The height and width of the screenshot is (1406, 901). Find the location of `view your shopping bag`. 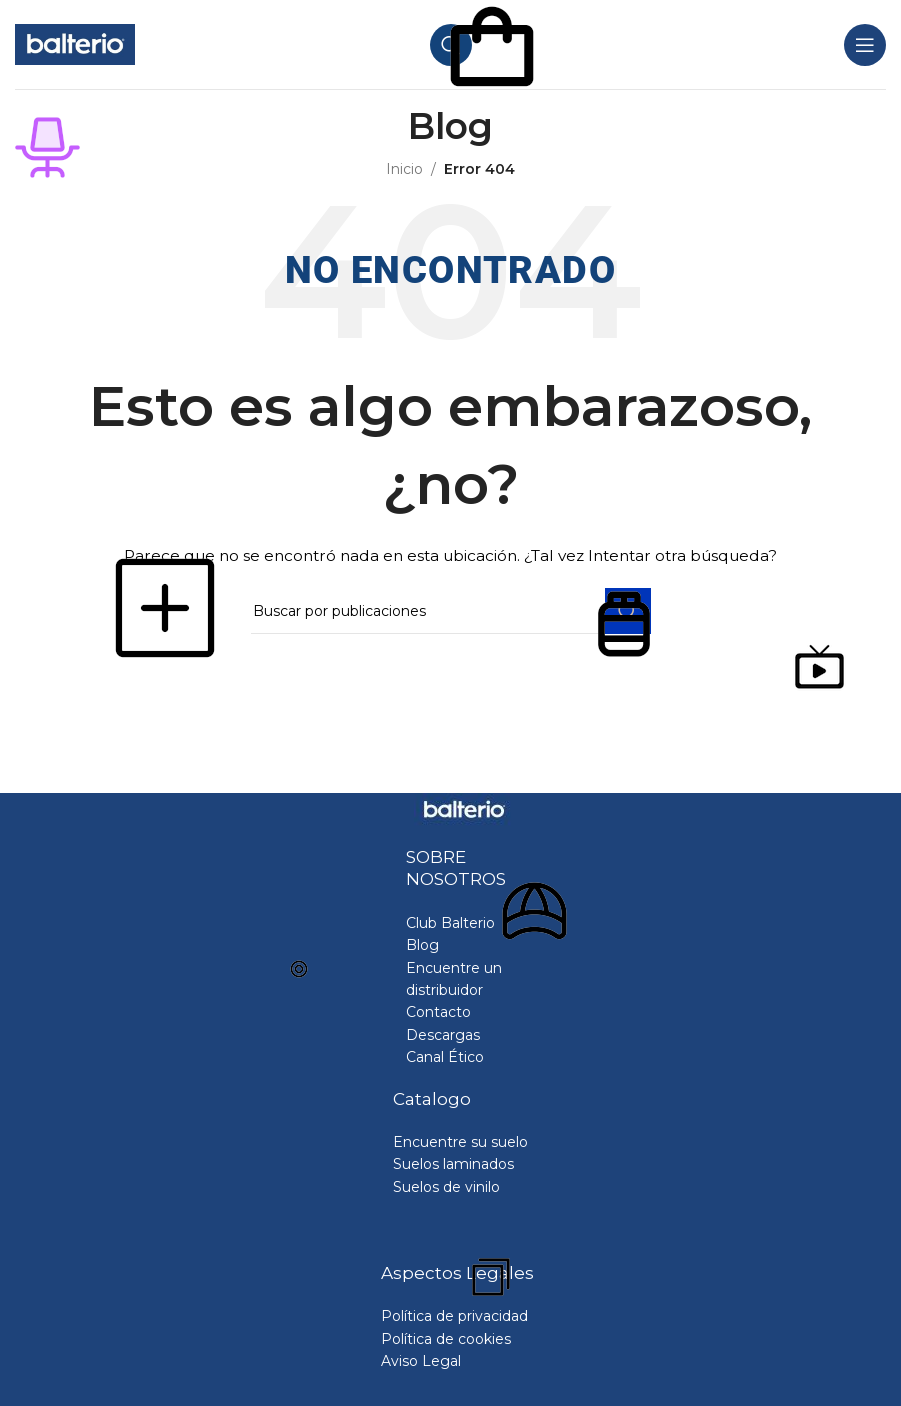

view your shopping bag is located at coordinates (492, 51).